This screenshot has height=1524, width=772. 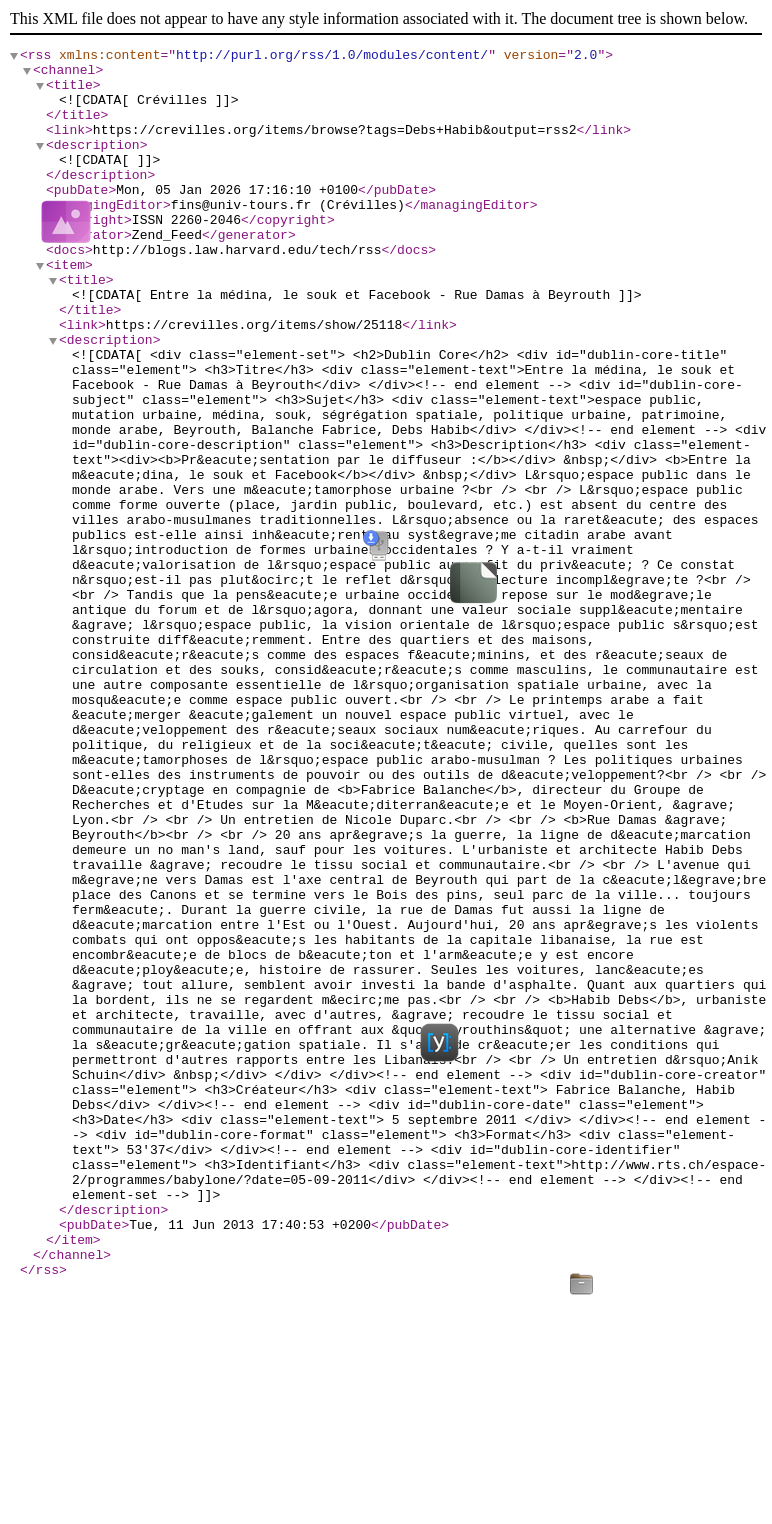 What do you see at coordinates (66, 220) in the screenshot?
I see `open an image file` at bounding box center [66, 220].